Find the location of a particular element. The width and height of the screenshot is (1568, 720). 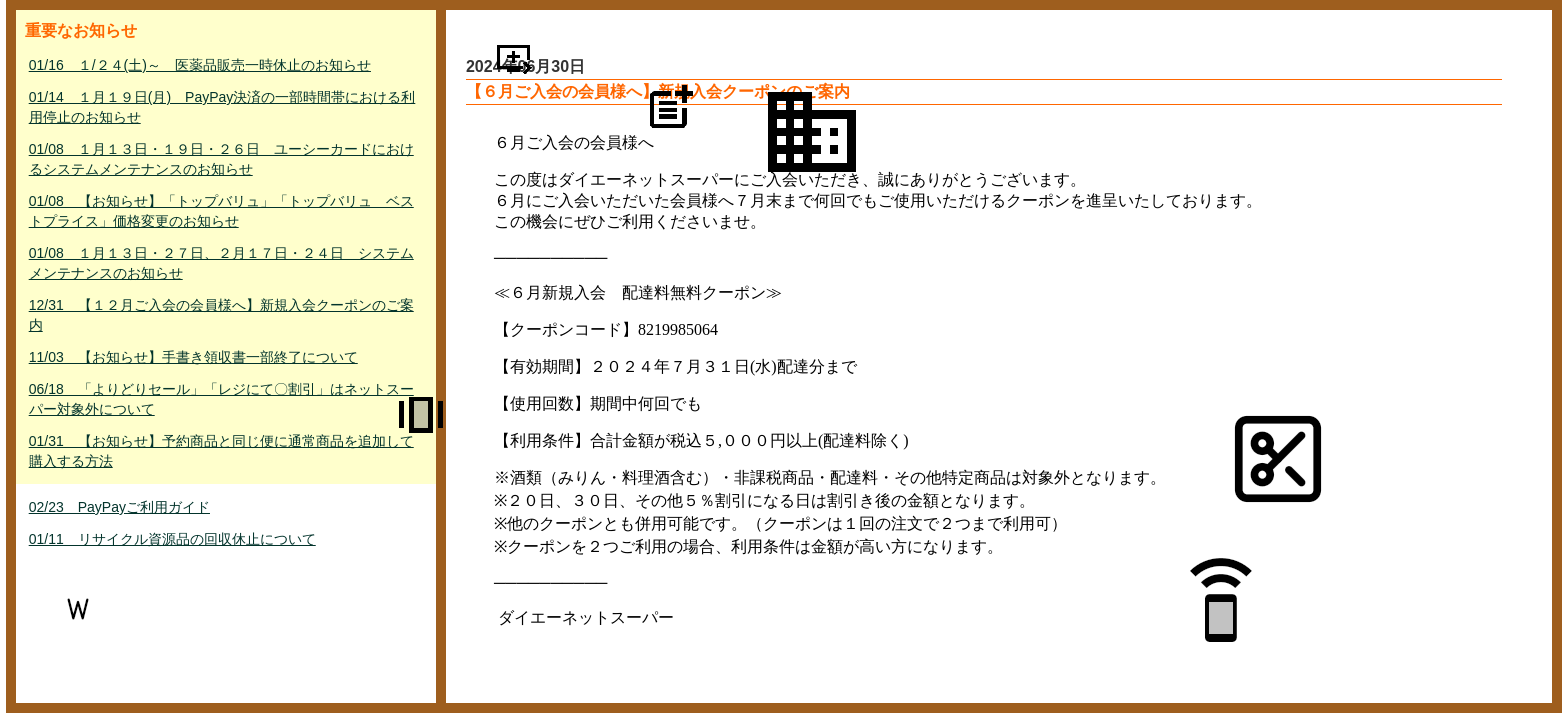

indicates items or options starting with the letter W is located at coordinates (78, 609).